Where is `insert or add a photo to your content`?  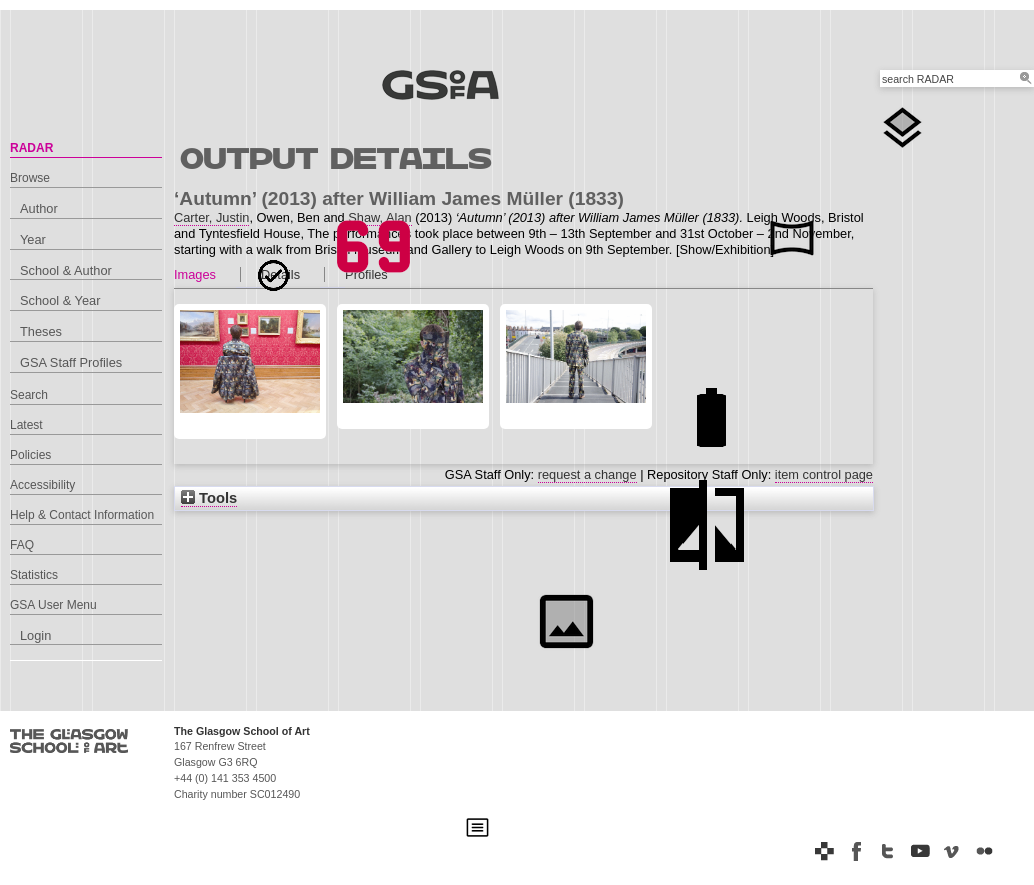 insert or add a photo to your content is located at coordinates (566, 621).